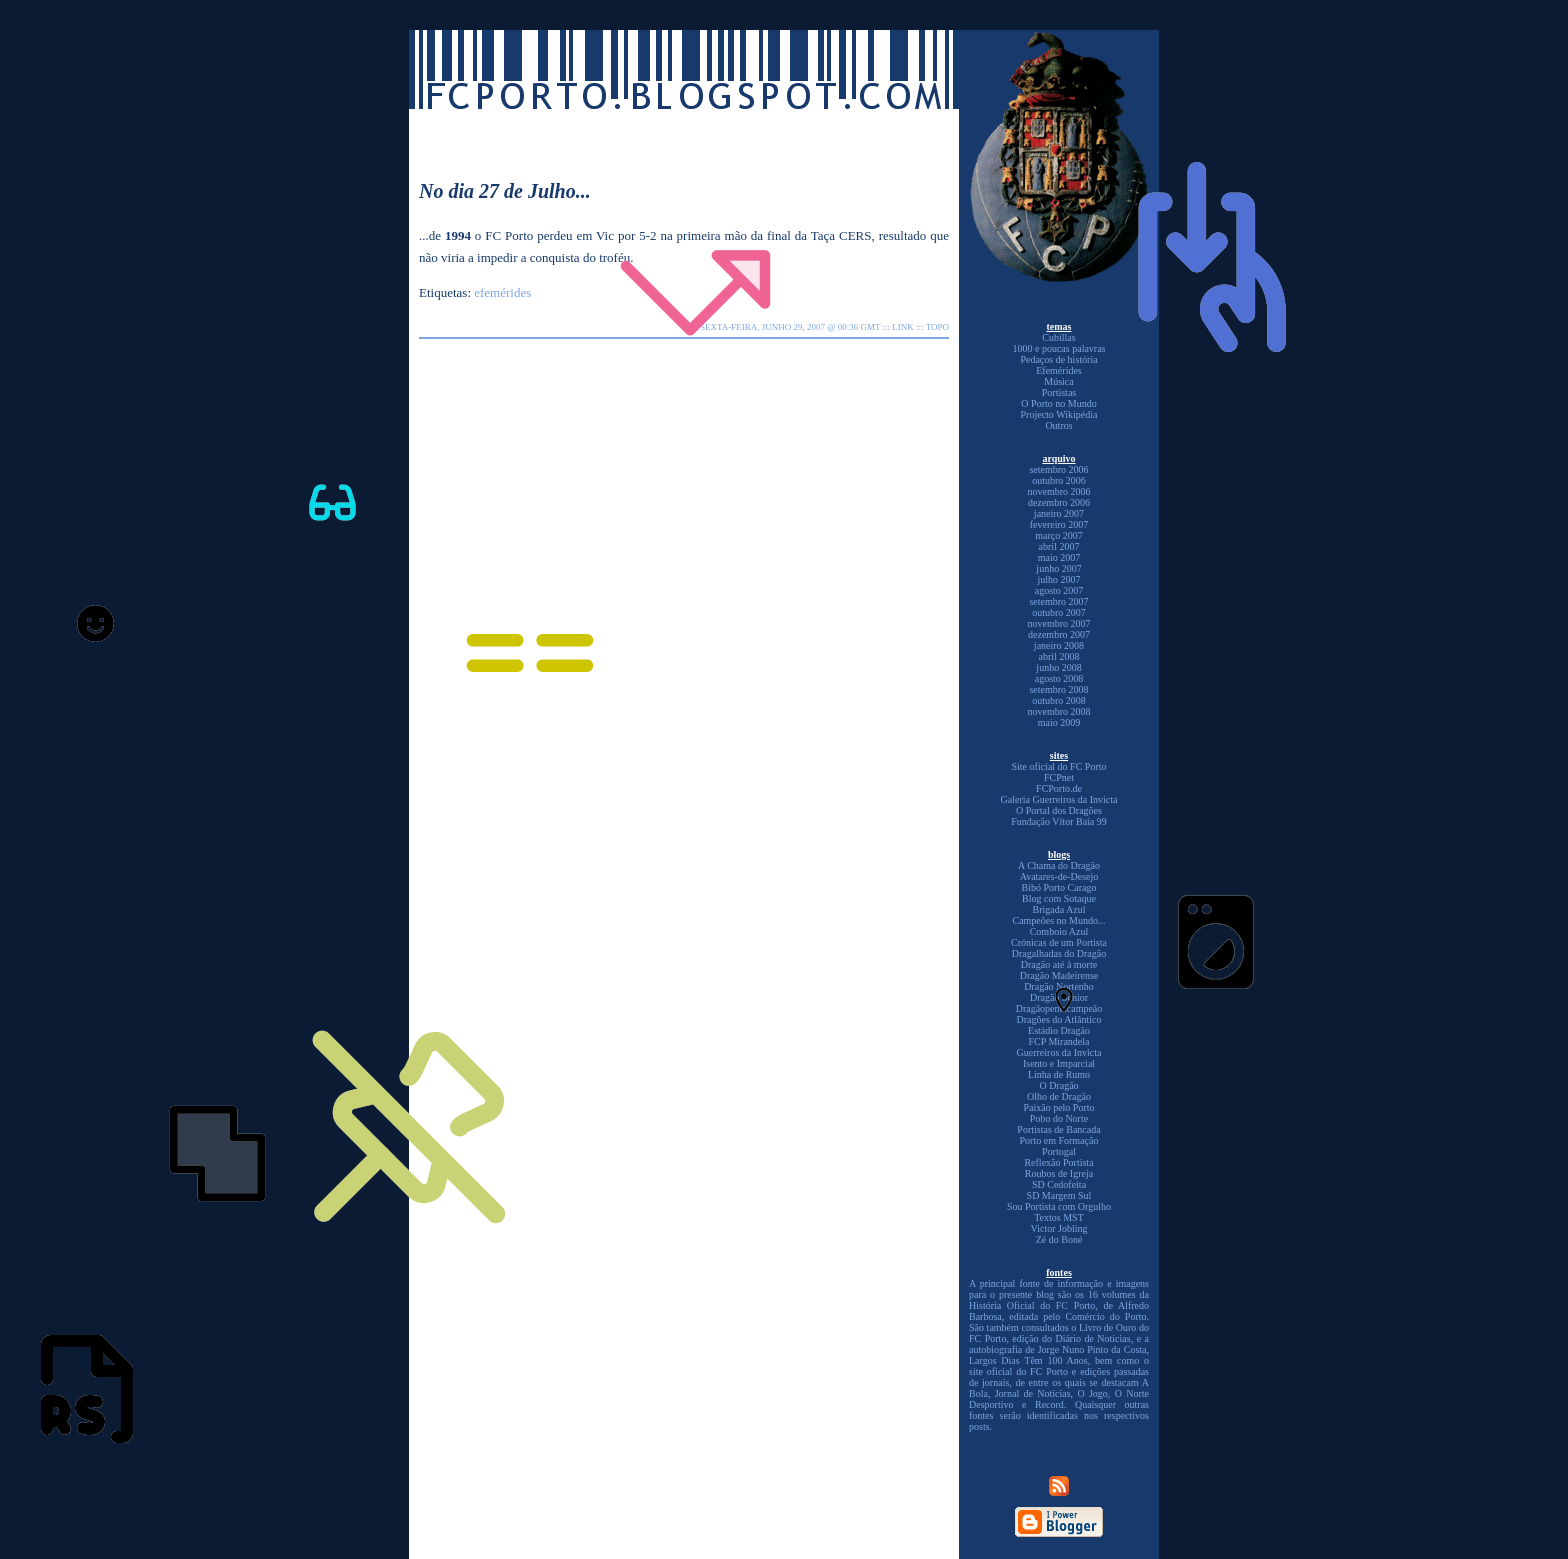 This screenshot has width=1568, height=1559. I want to click on unpin an item from your saved list, so click(409, 1127).